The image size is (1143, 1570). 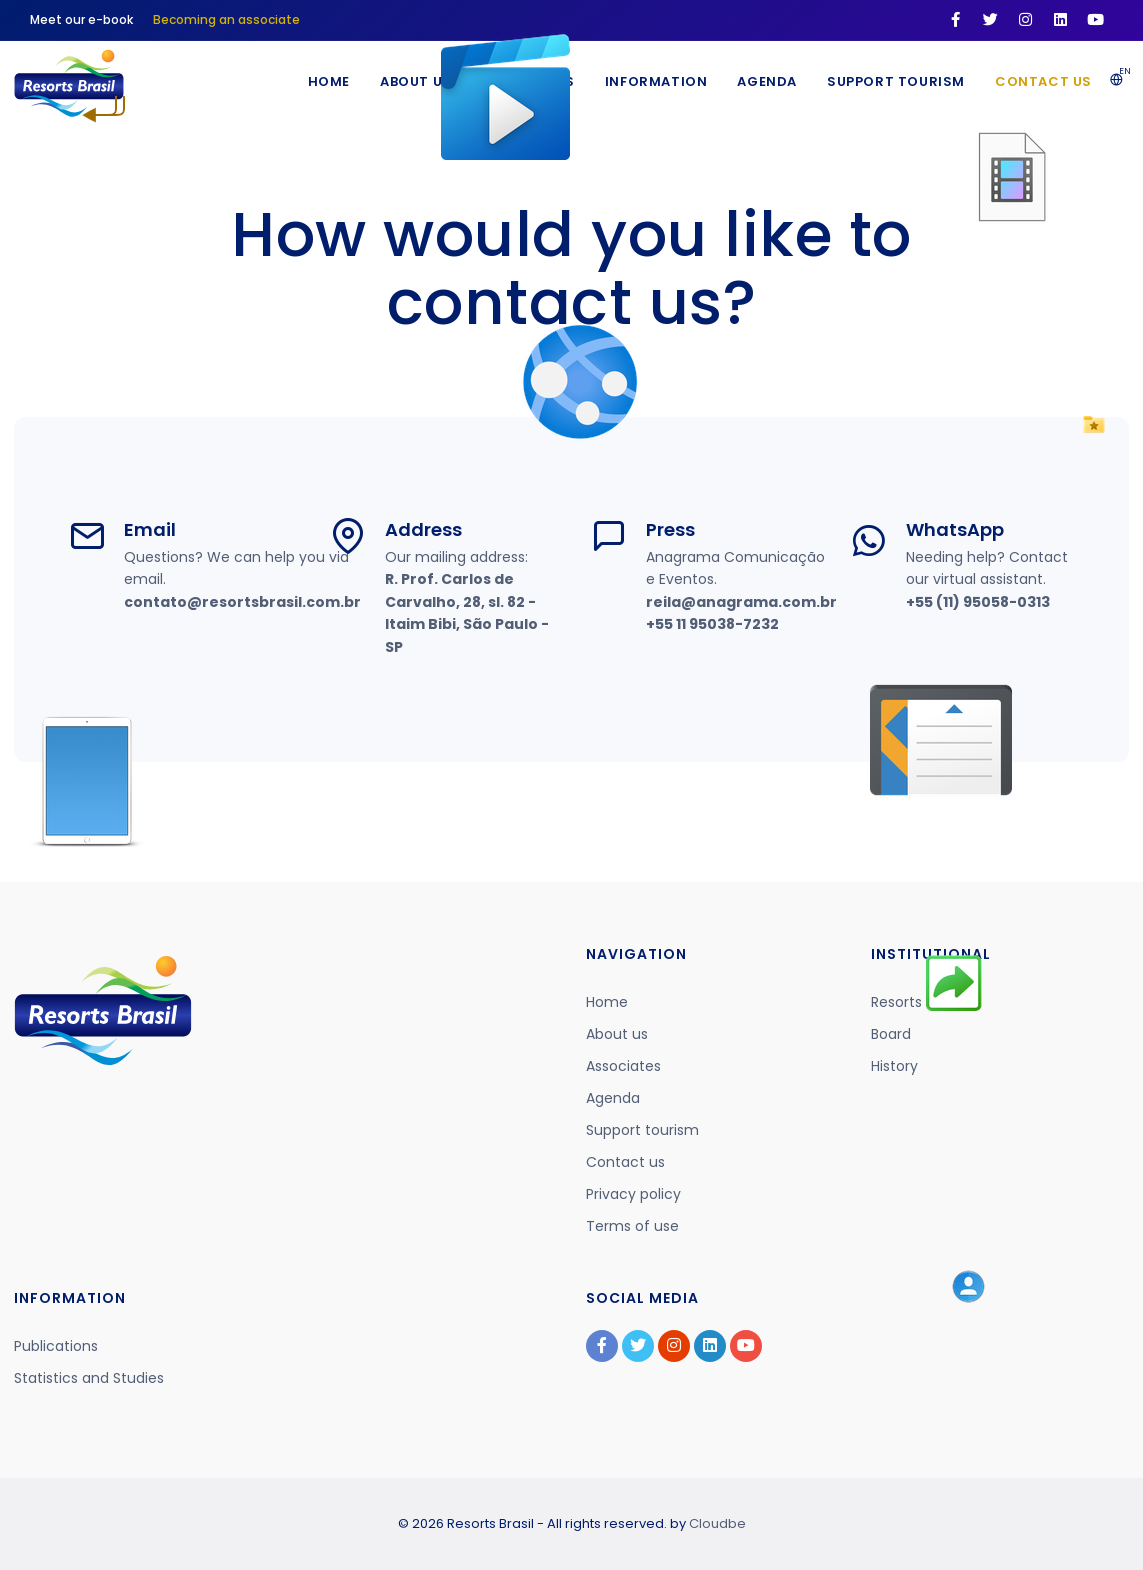 I want to click on open the movies app, so click(x=505, y=95).